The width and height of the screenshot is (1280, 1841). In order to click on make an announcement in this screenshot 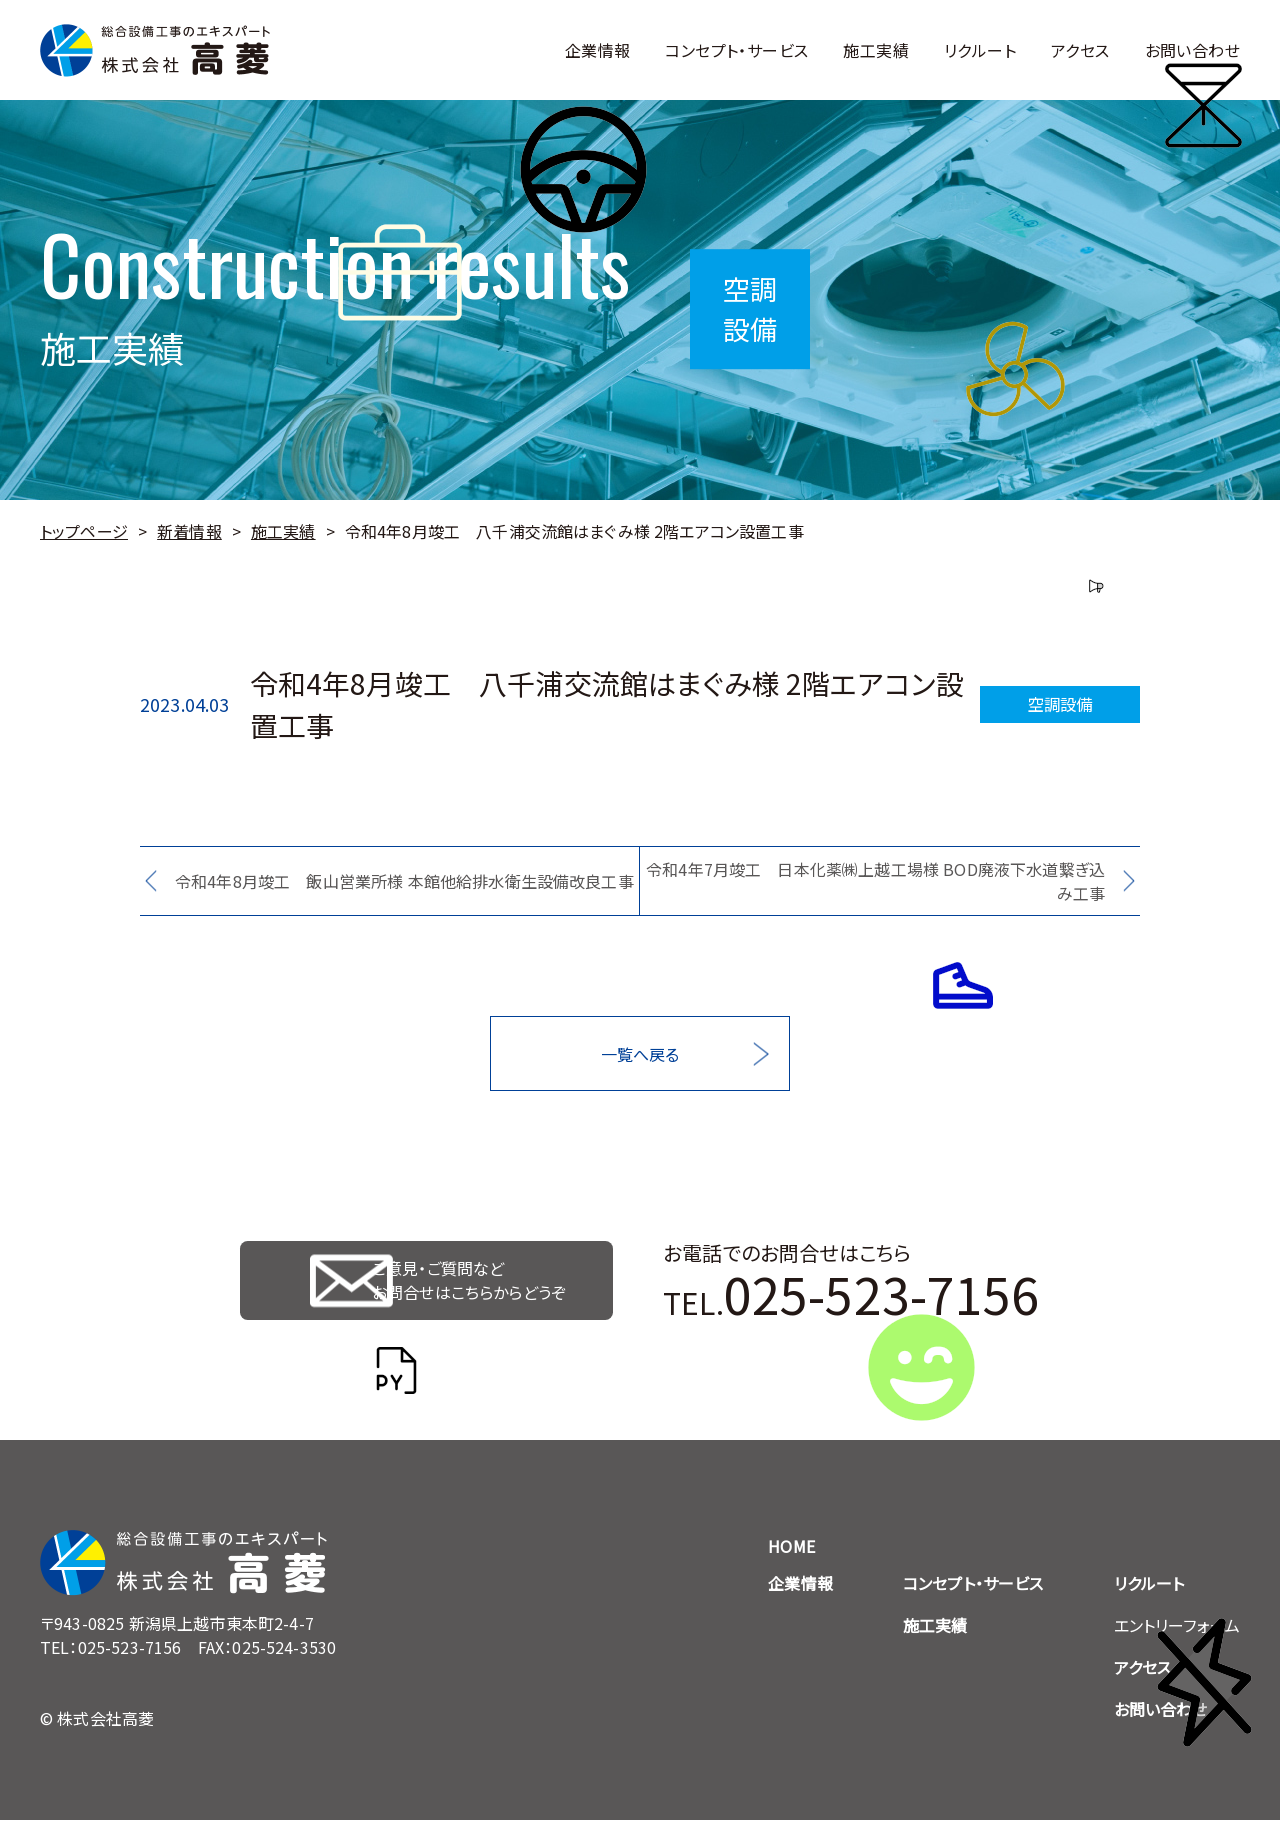, I will do `click(1095, 586)`.